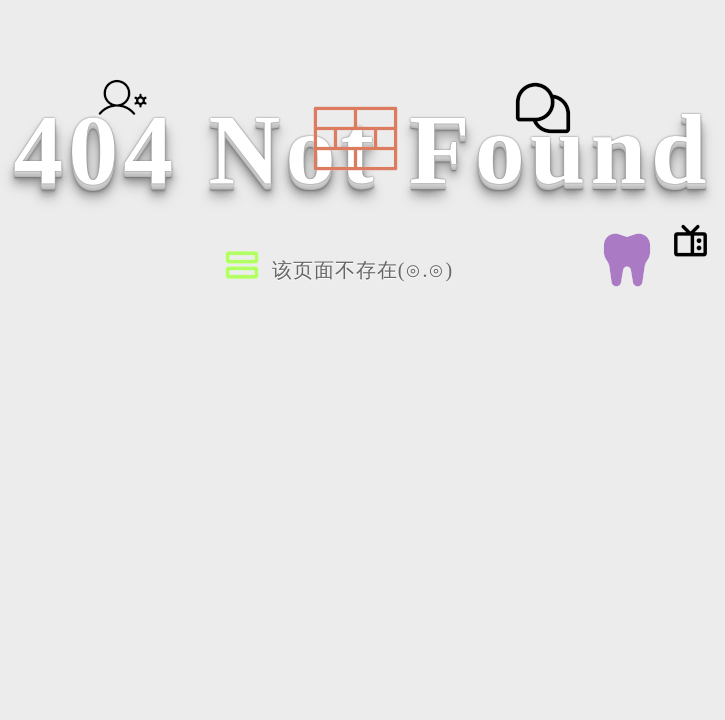 The width and height of the screenshot is (725, 720). I want to click on access TV or video streaming services, so click(690, 242).